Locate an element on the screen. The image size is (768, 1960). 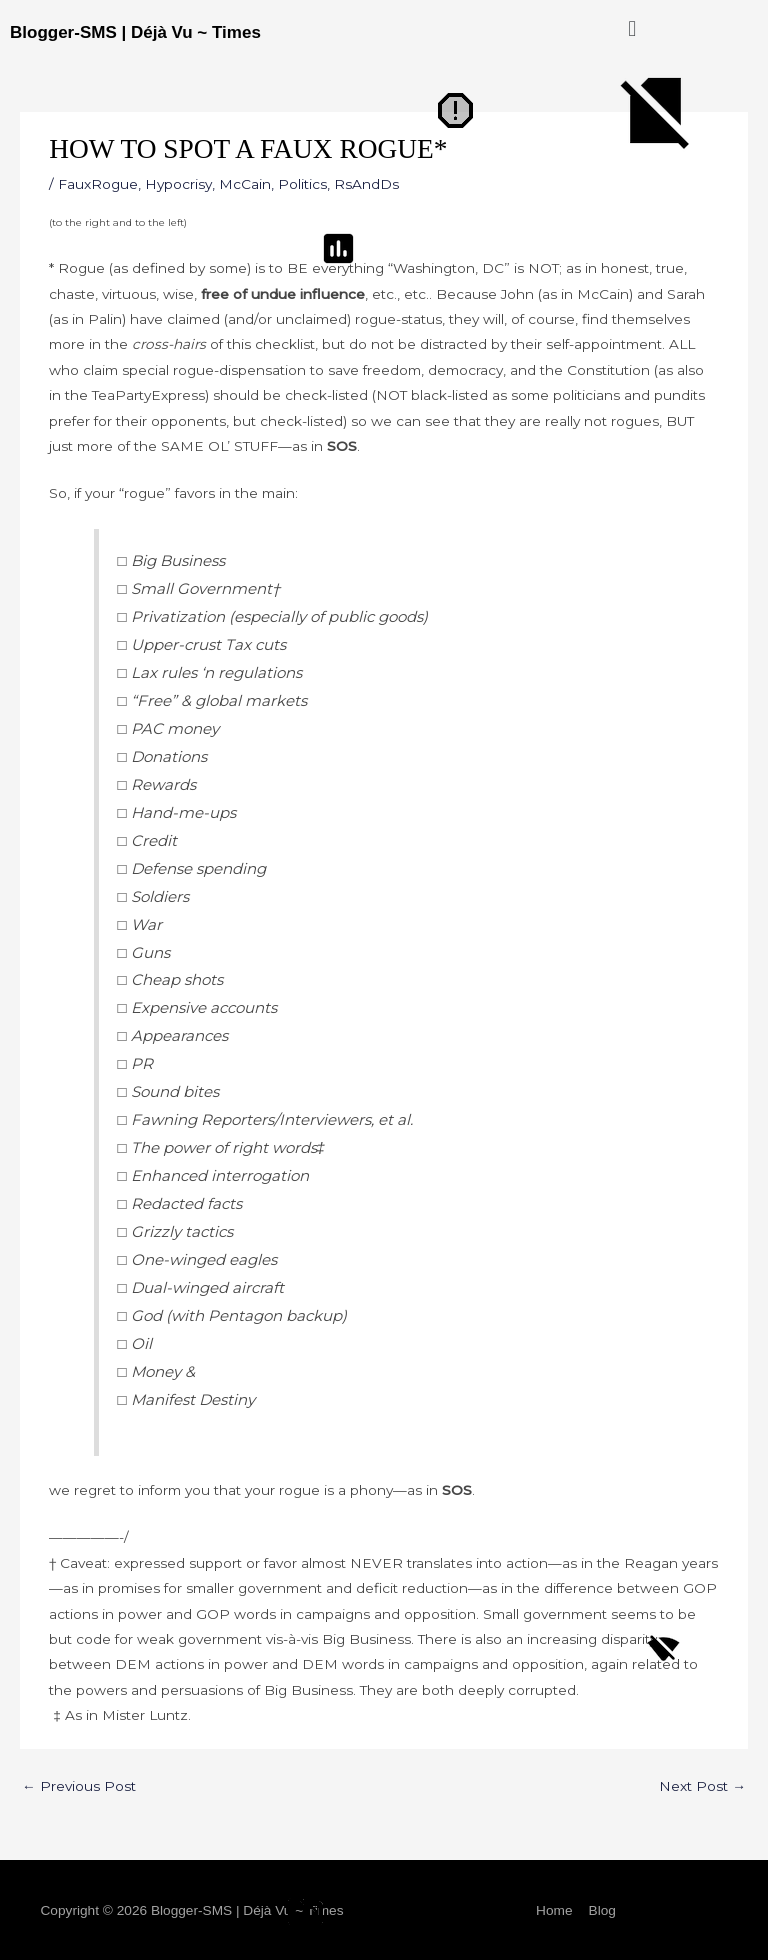
access saved code snippets is located at coordinates (305, 1911).